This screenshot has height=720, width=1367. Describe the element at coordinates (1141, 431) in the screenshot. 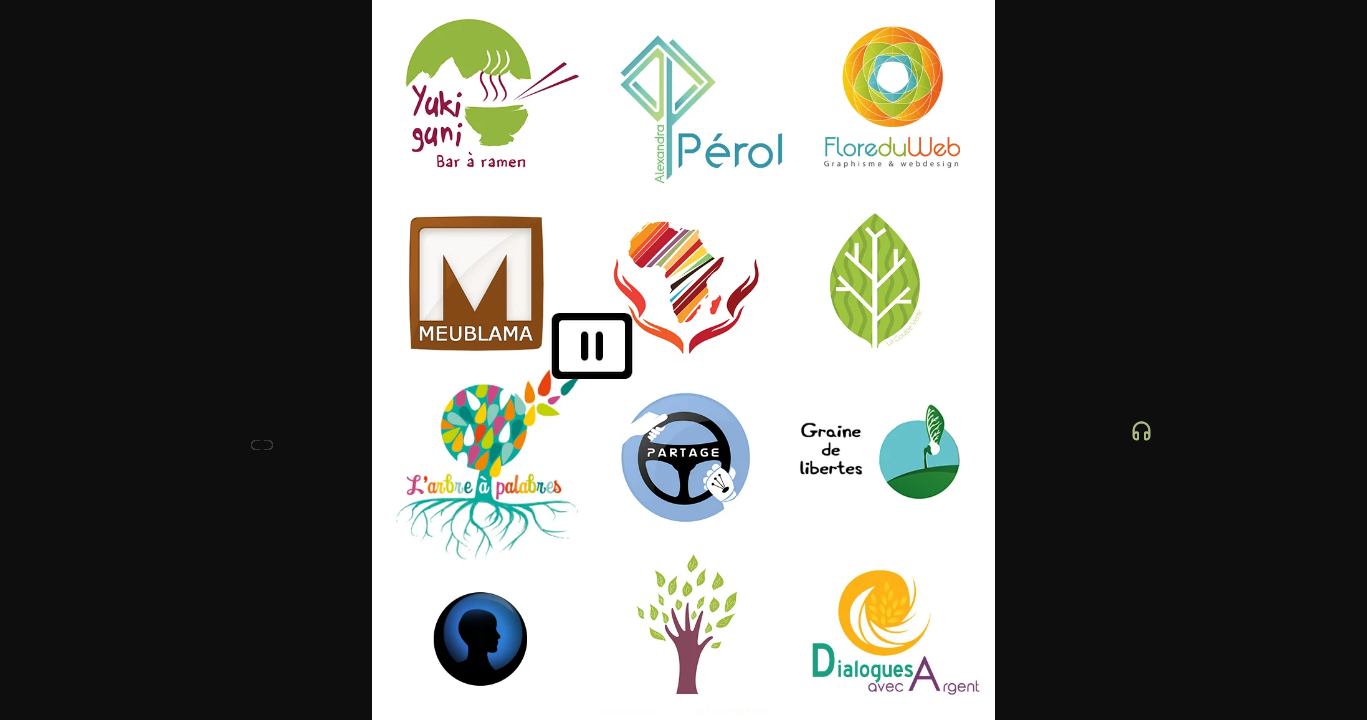

I see `listen to audio or music` at that location.